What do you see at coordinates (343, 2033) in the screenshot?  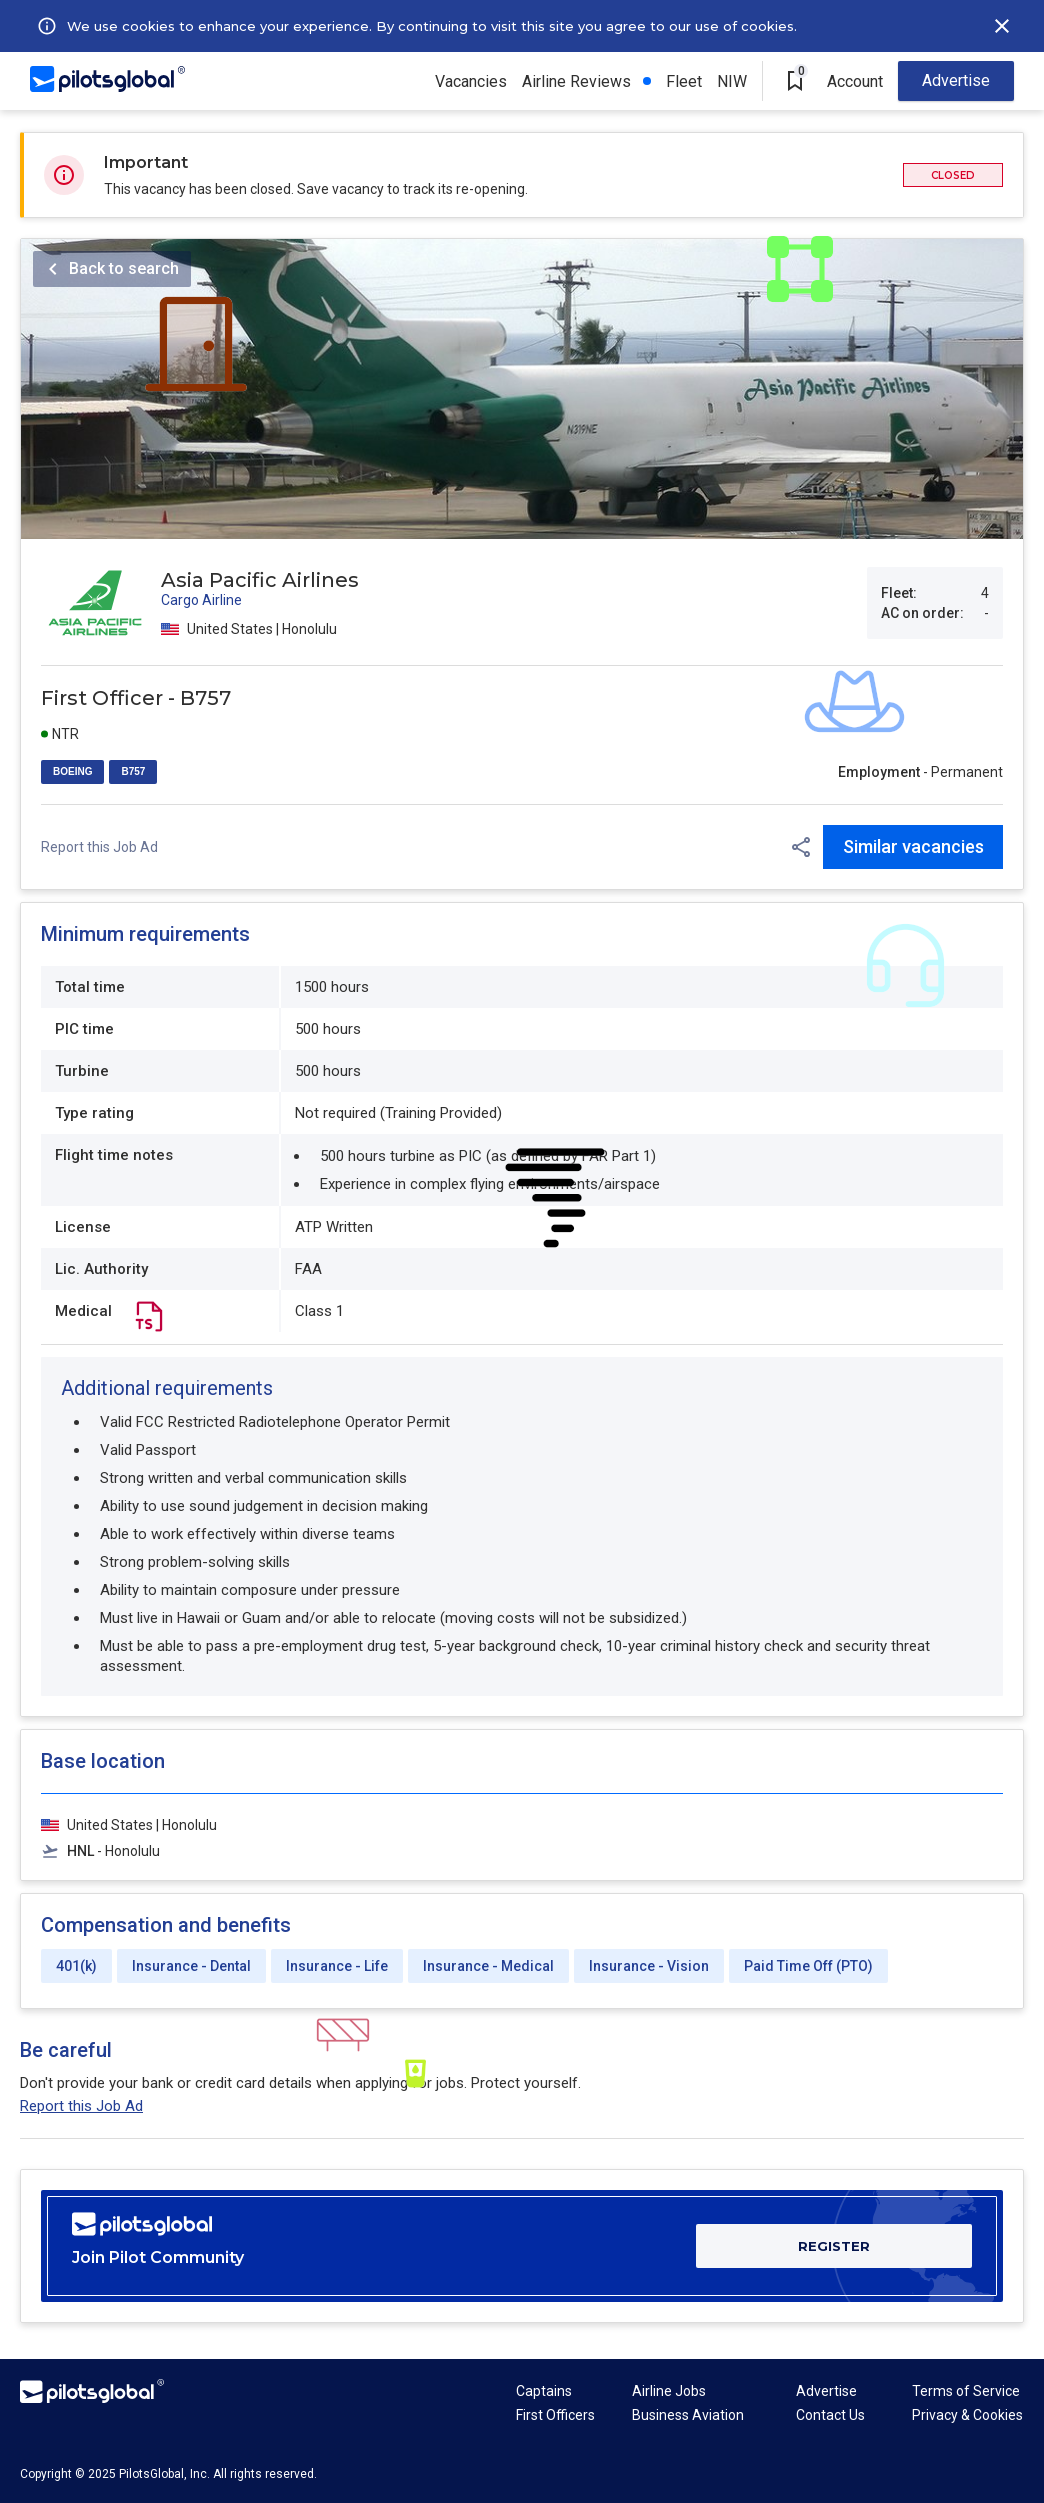 I see `indicates a blocked or restricted area` at bounding box center [343, 2033].